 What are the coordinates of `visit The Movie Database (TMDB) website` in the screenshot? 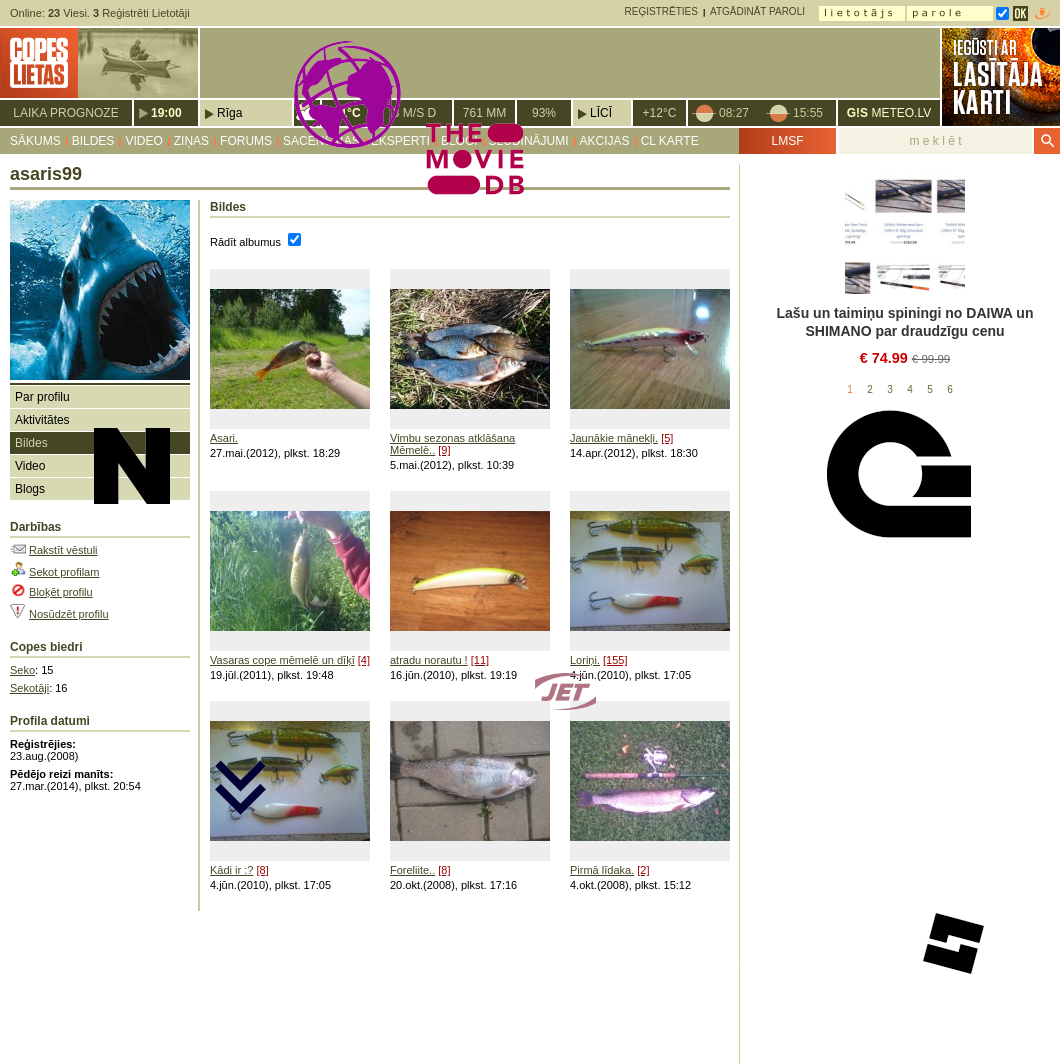 It's located at (475, 159).